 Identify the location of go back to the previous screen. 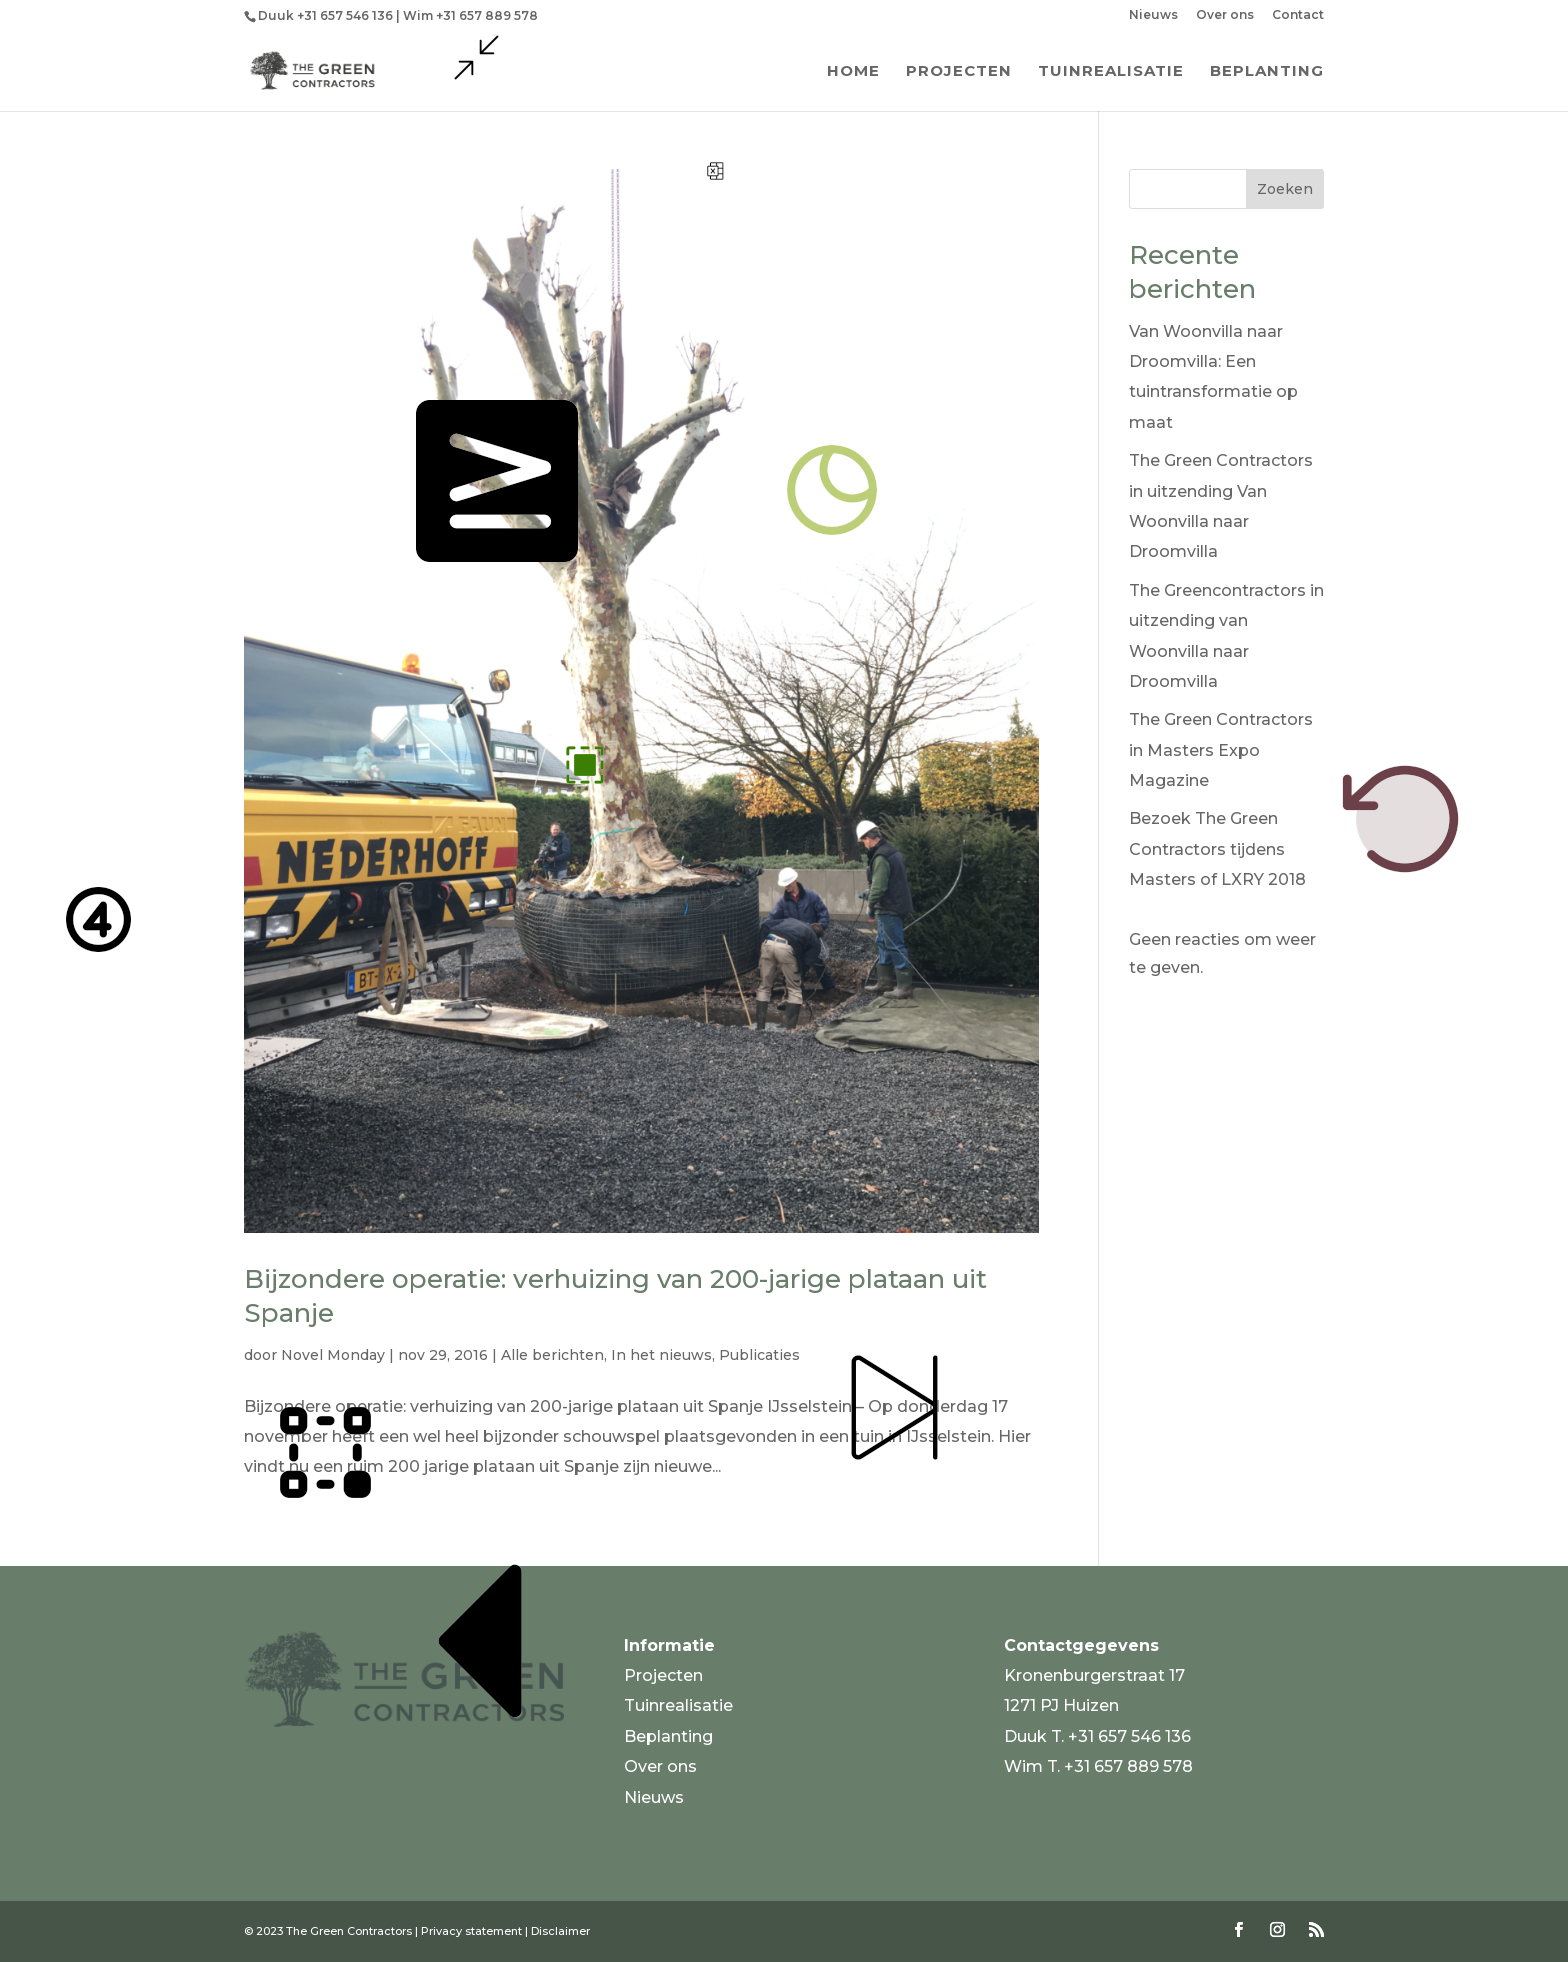
(487, 1641).